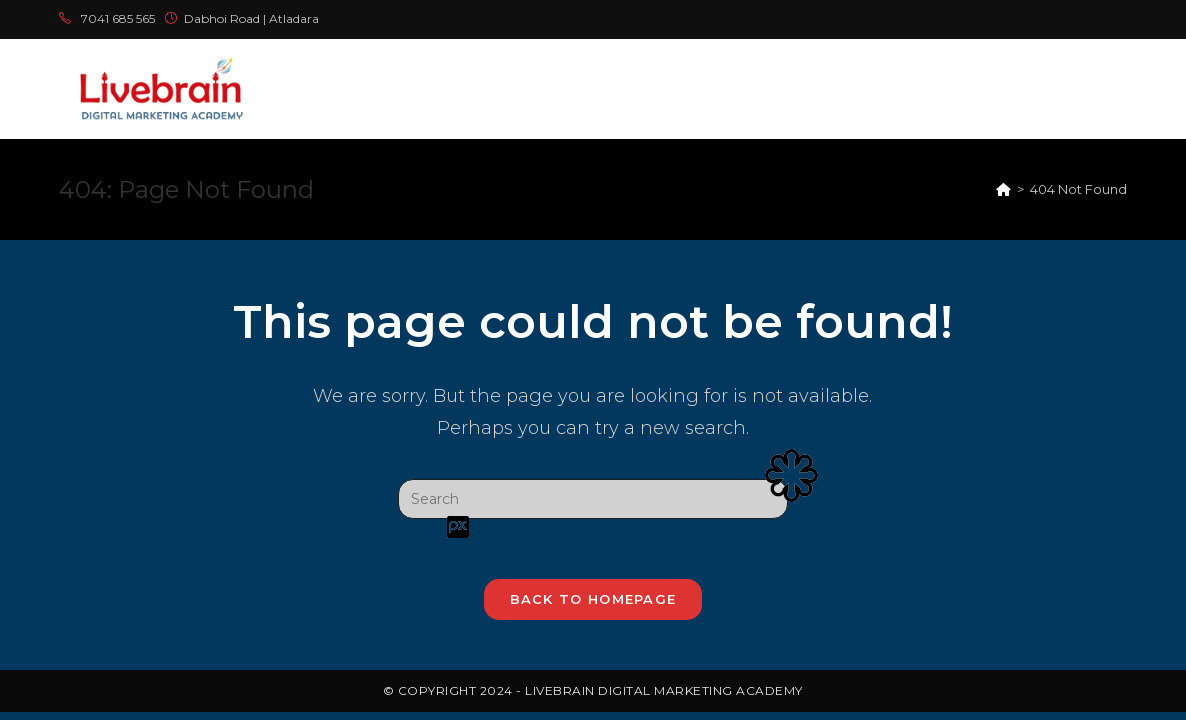 Image resolution: width=1186 pixels, height=720 pixels. Describe the element at coordinates (458, 527) in the screenshot. I see `open pixabay website or app` at that location.